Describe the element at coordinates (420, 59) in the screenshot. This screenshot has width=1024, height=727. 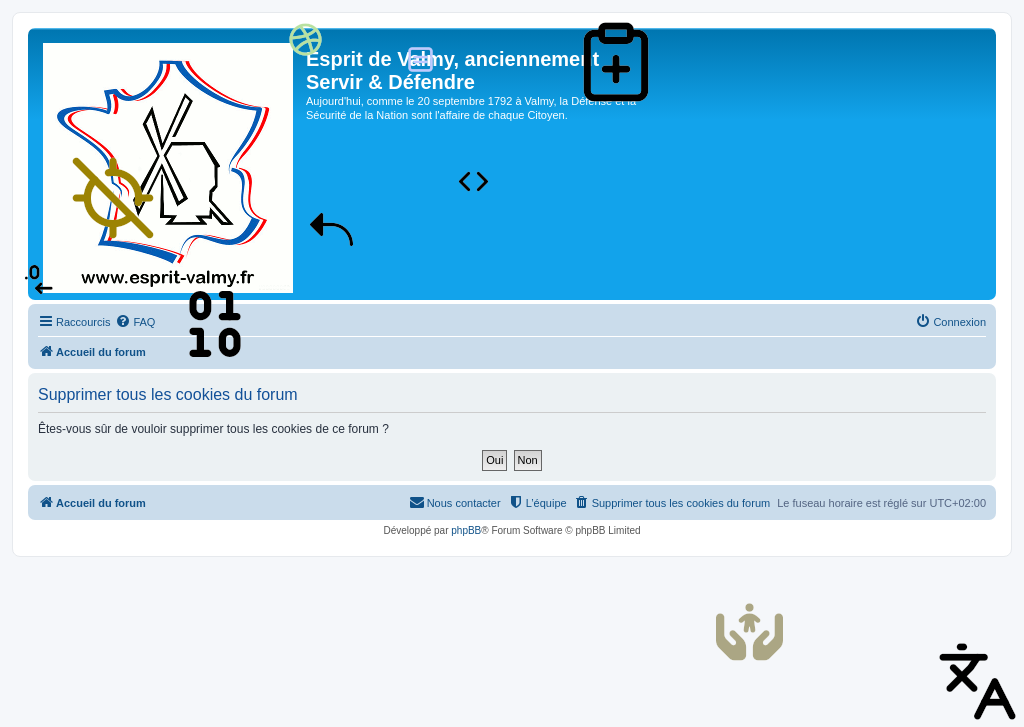
I see `indicates equality or comparison function` at that location.